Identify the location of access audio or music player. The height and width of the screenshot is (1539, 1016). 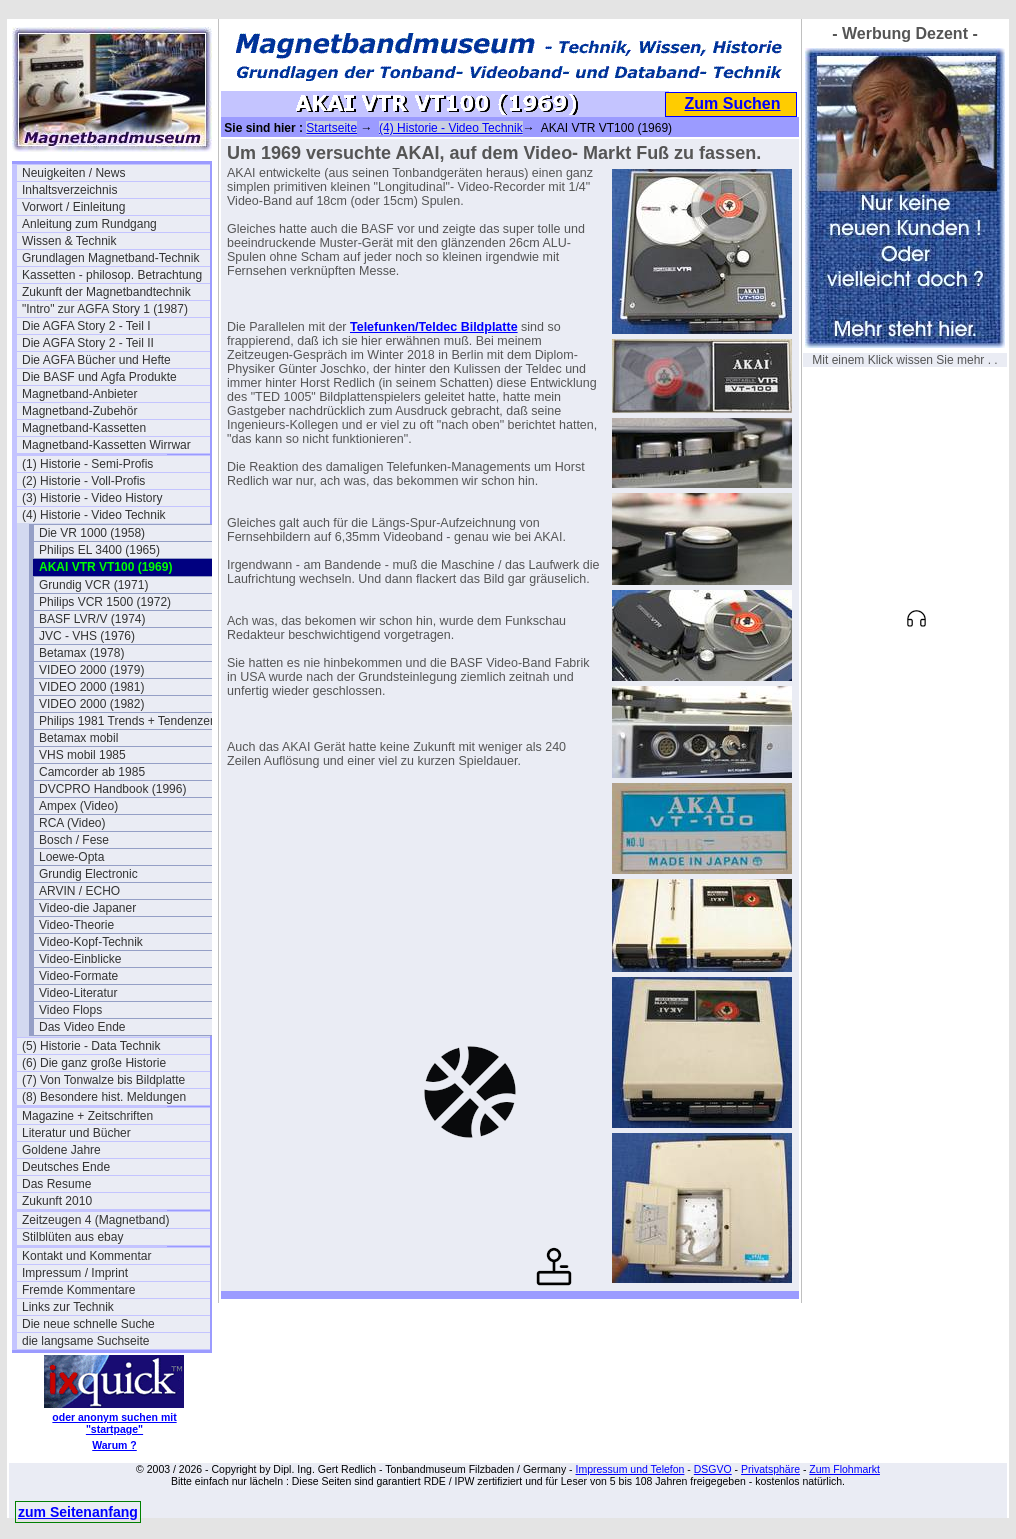
(916, 619).